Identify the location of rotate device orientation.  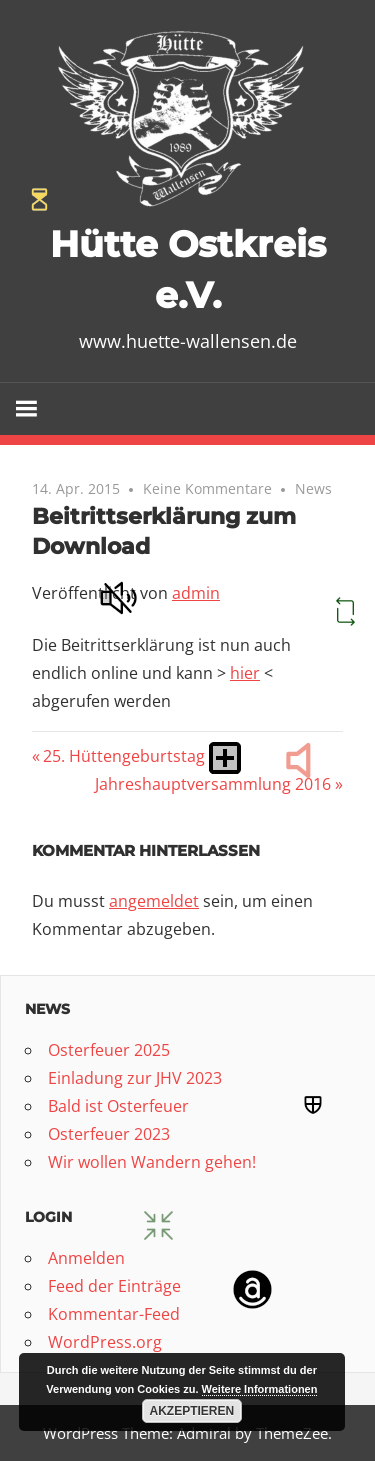
(345, 611).